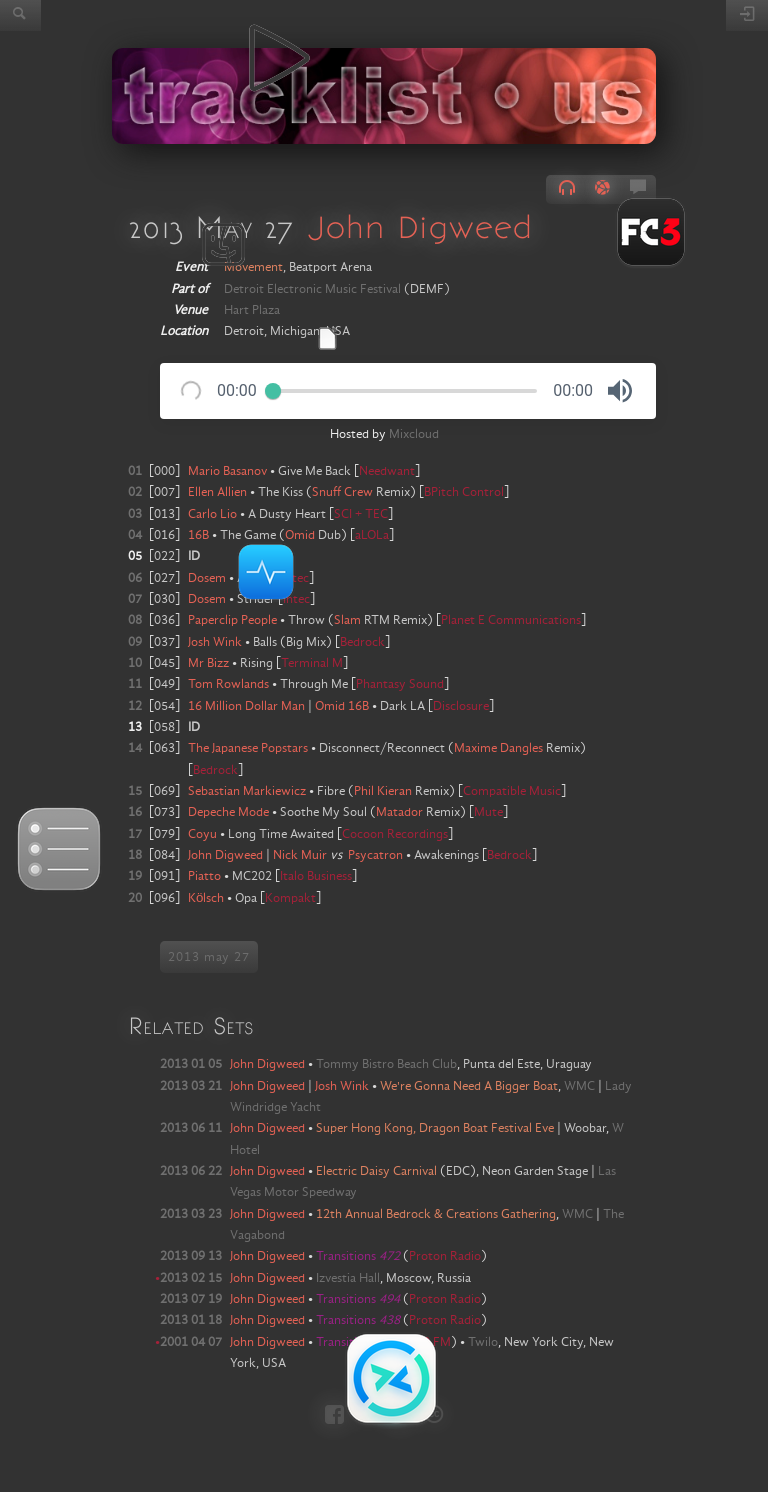 The width and height of the screenshot is (768, 1492). What do you see at coordinates (223, 244) in the screenshot?
I see `open file manager` at bounding box center [223, 244].